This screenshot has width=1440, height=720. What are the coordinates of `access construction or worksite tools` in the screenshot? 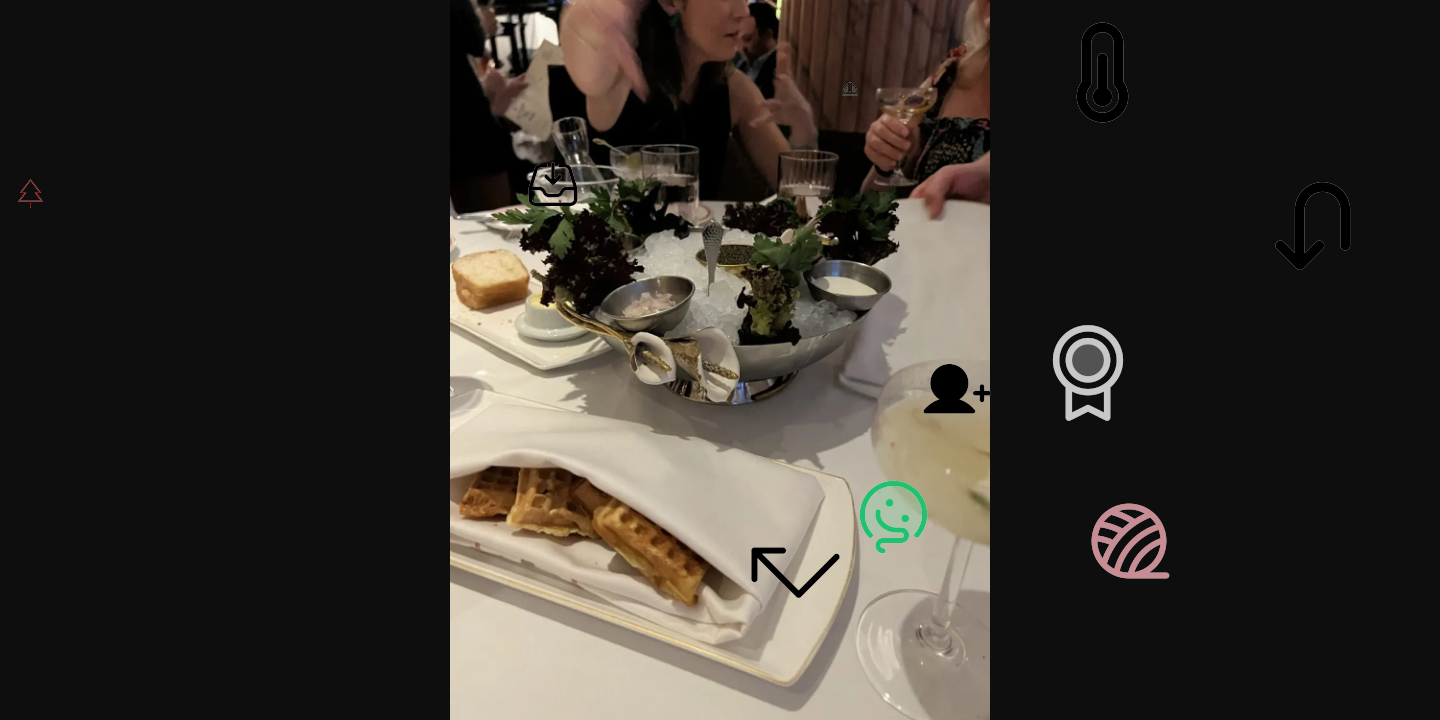 It's located at (850, 90).